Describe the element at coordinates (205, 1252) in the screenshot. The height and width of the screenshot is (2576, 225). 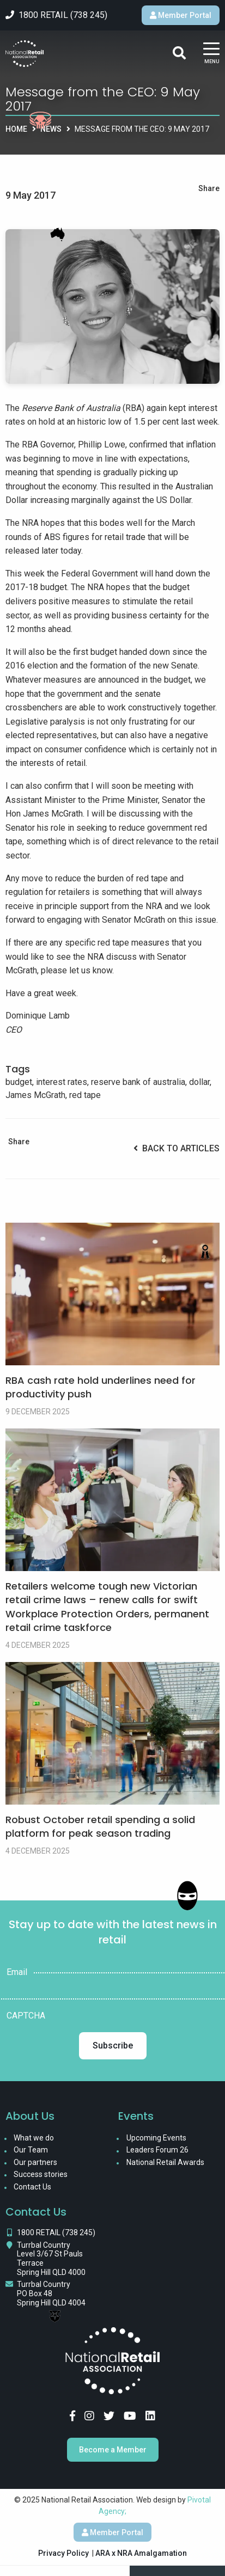
I see `view achievements or awards` at that location.